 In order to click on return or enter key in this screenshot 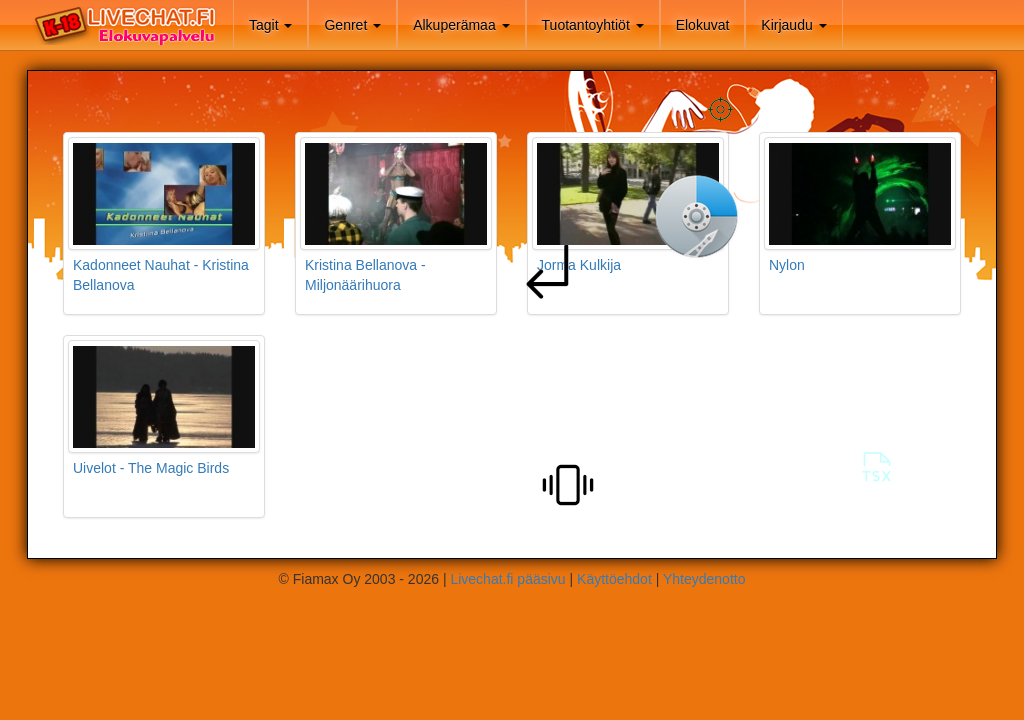, I will do `click(549, 271)`.